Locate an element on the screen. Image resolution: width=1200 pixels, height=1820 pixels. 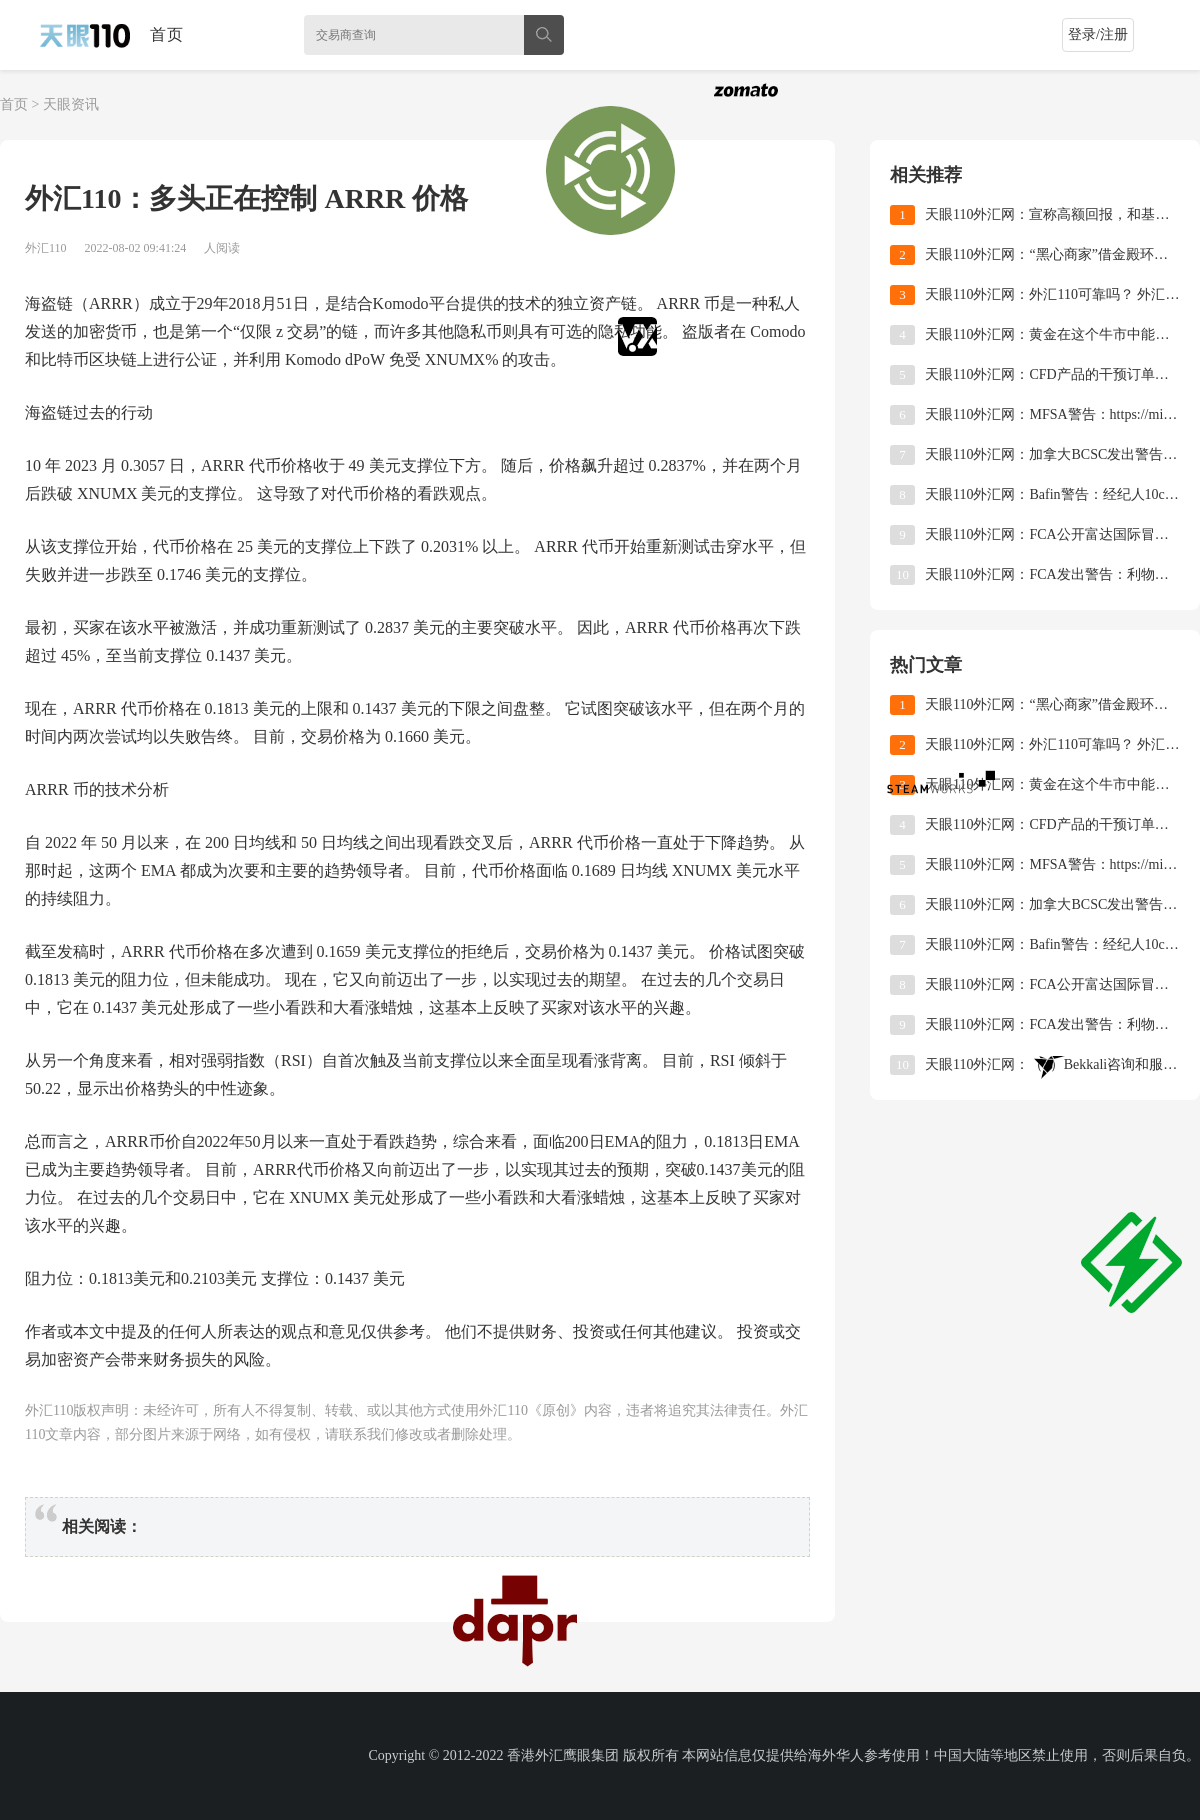
visit freelancer.com website is located at coordinates (1049, 1067).